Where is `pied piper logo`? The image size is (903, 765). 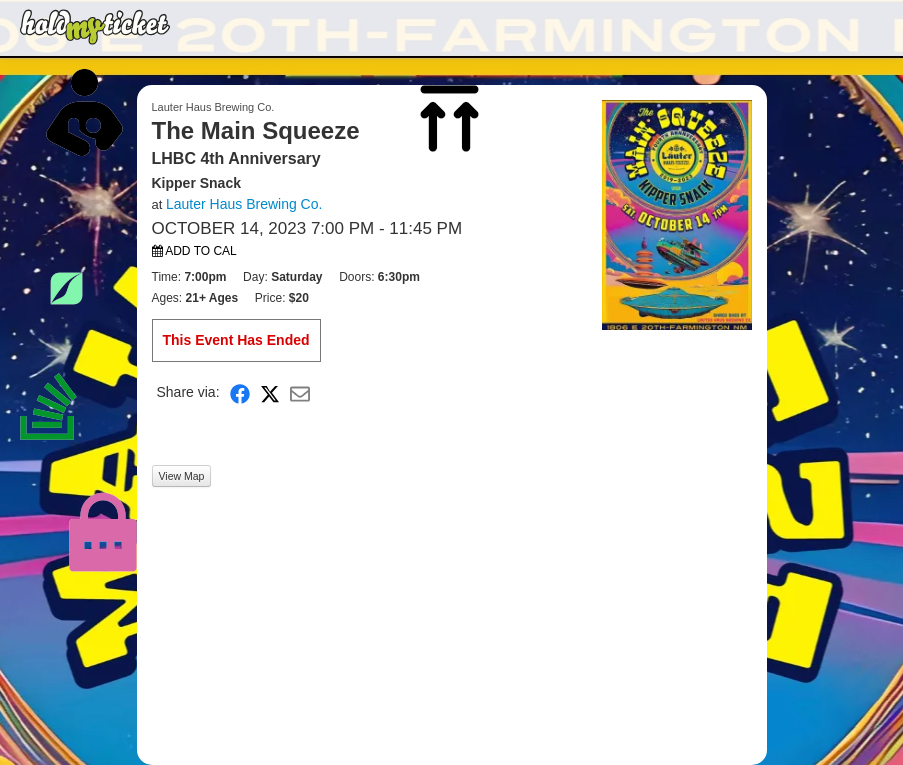
pied piper logo is located at coordinates (66, 288).